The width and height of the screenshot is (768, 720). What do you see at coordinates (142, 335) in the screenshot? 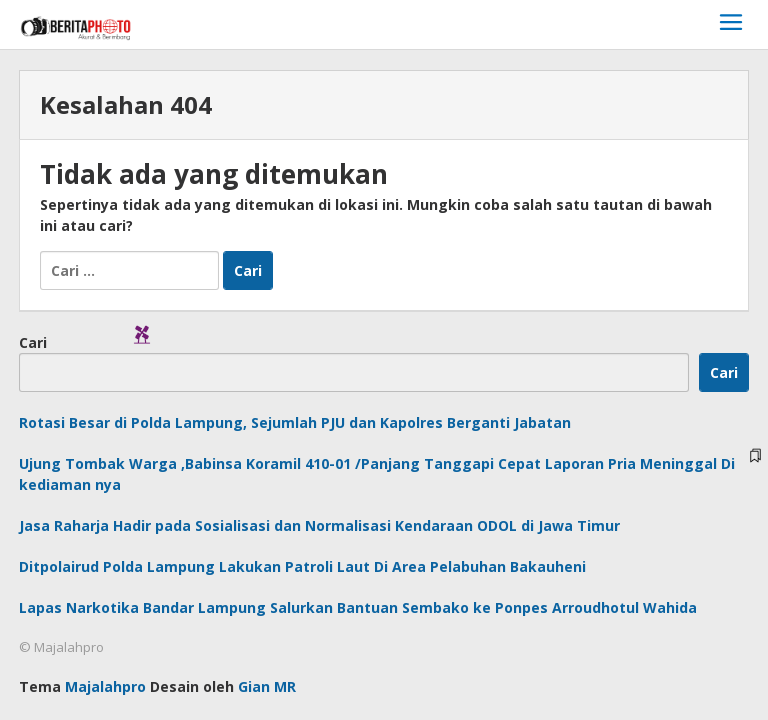
I see `access wind energy or renewable power settings` at bounding box center [142, 335].